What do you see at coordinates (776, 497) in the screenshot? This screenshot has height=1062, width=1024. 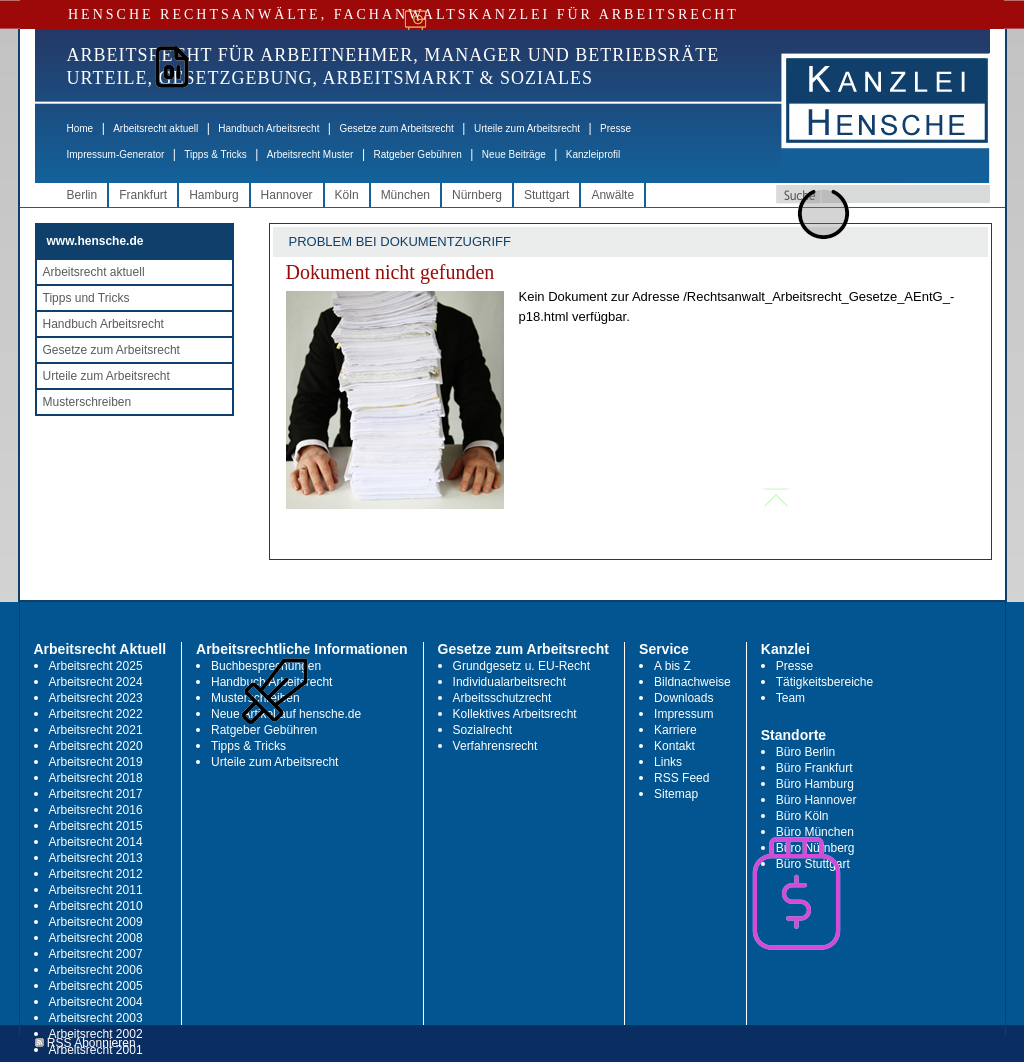 I see `collapse content to top` at bounding box center [776, 497].